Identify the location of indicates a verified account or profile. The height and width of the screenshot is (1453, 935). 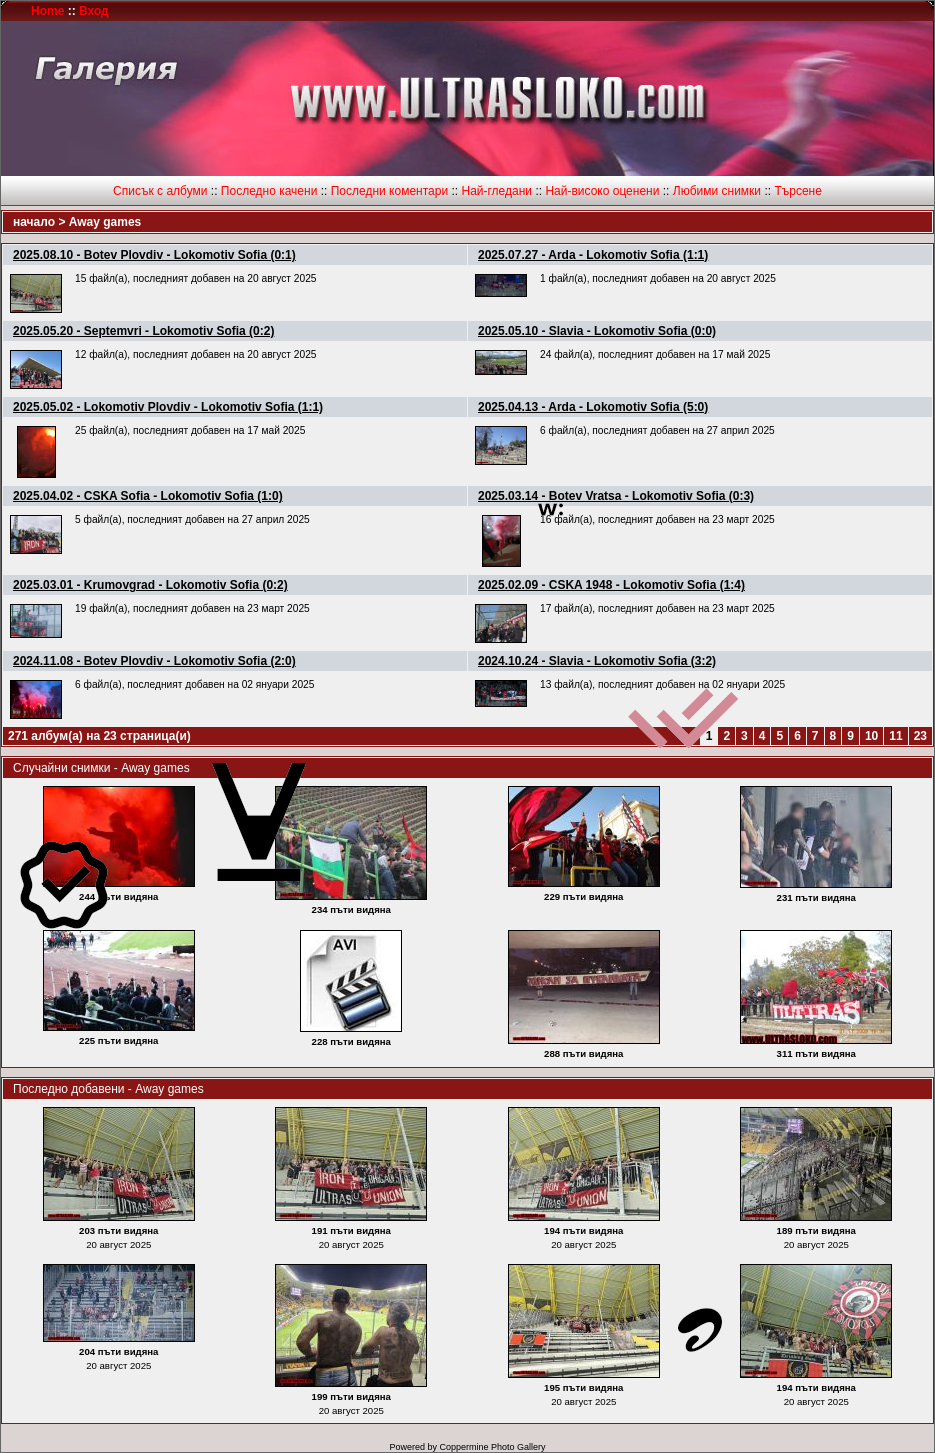
(64, 885).